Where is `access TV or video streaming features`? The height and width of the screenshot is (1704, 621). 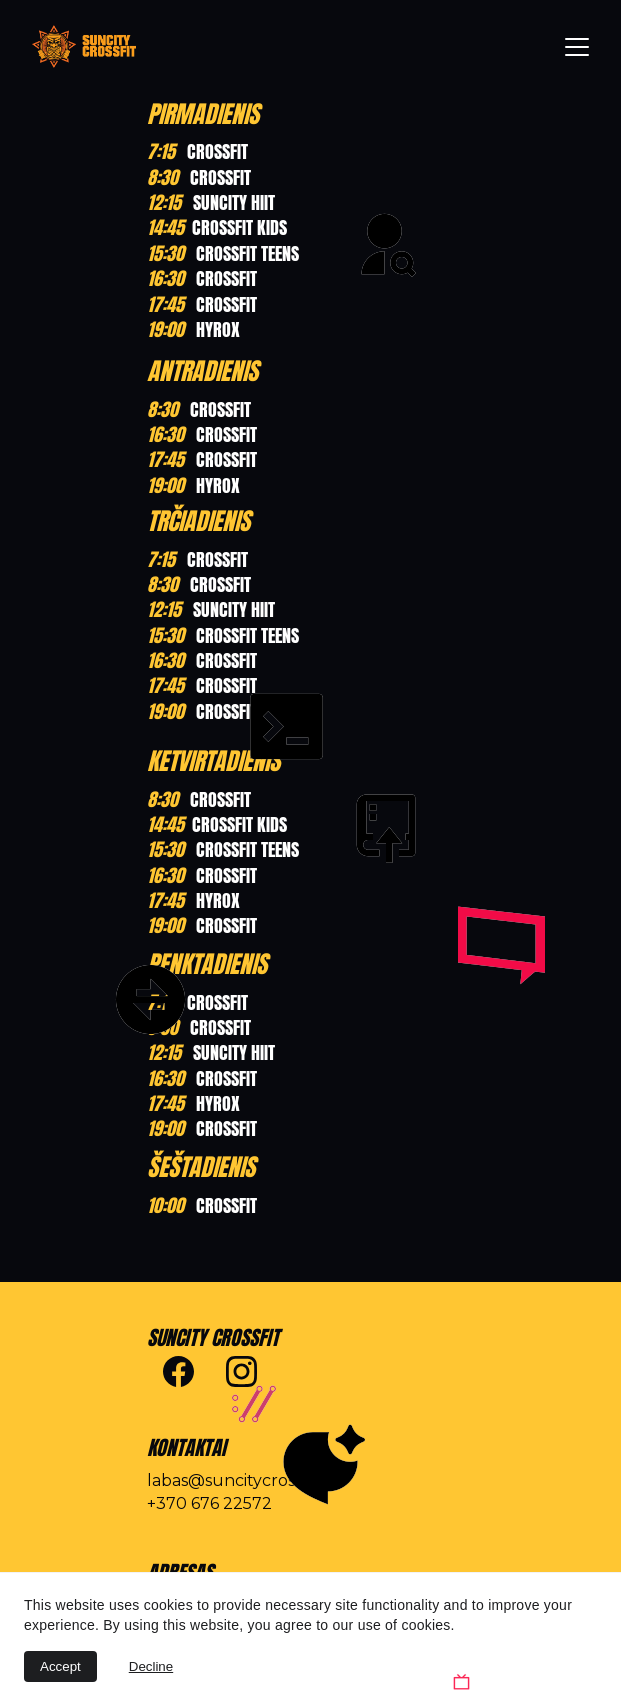 access TV or video streaming features is located at coordinates (461, 1682).